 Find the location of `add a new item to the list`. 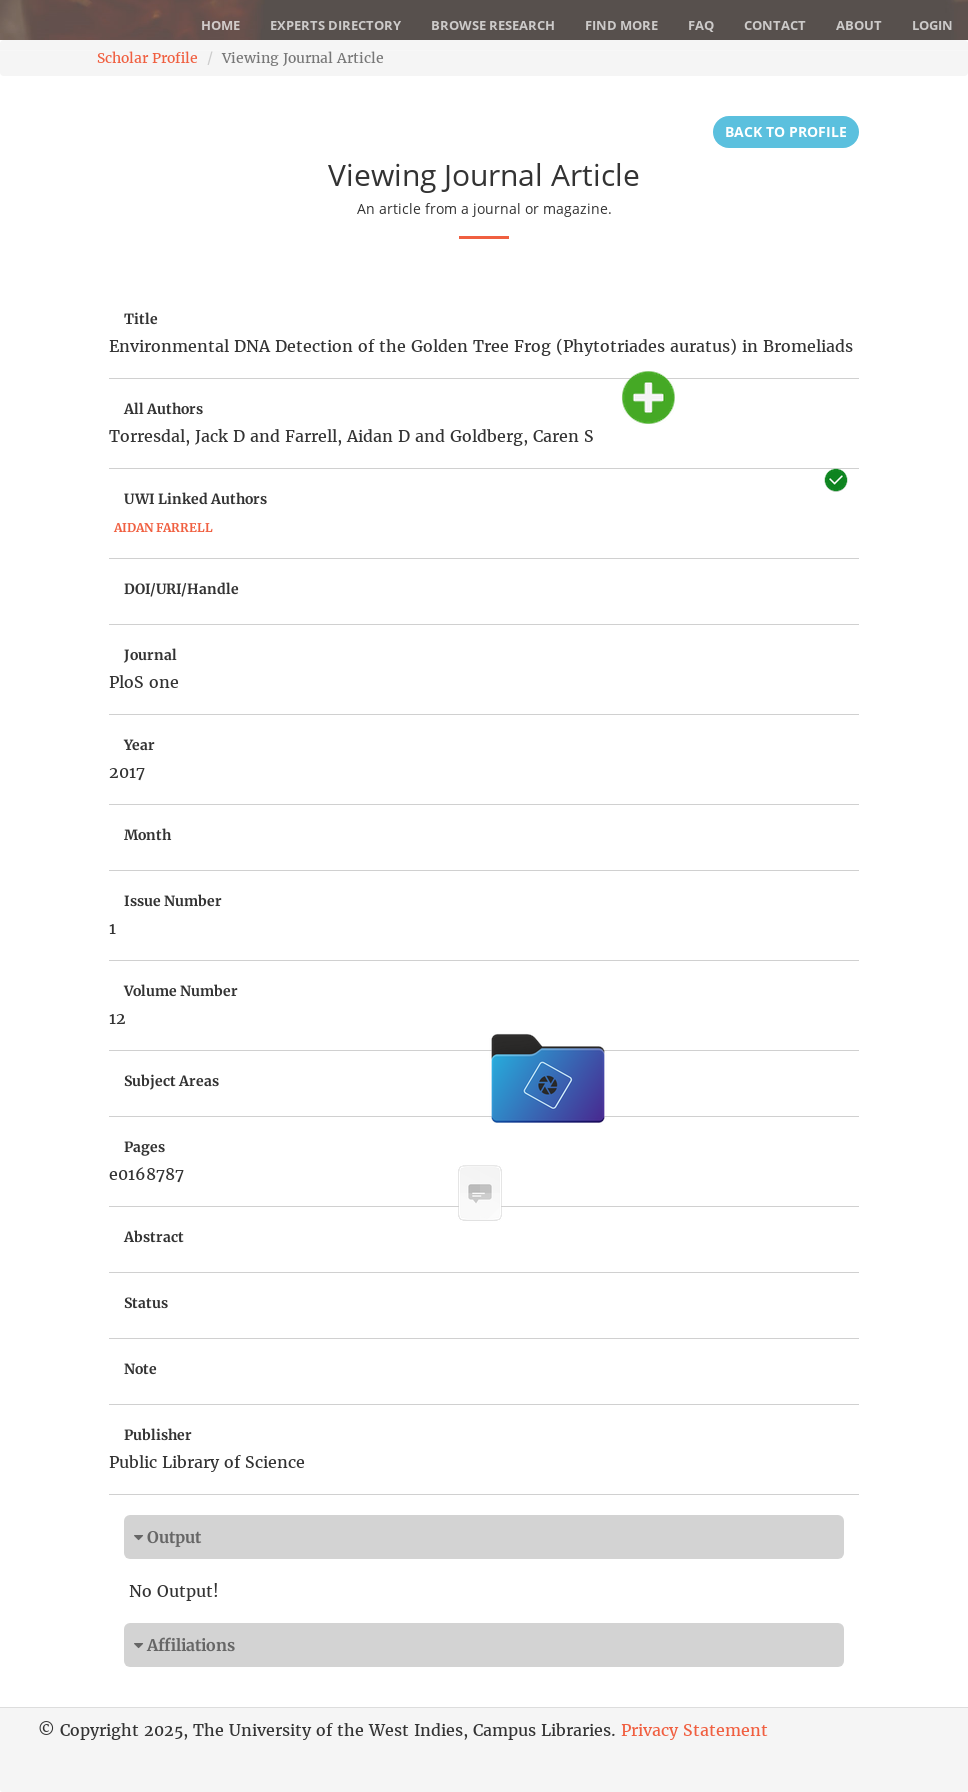

add a new item to the list is located at coordinates (648, 397).